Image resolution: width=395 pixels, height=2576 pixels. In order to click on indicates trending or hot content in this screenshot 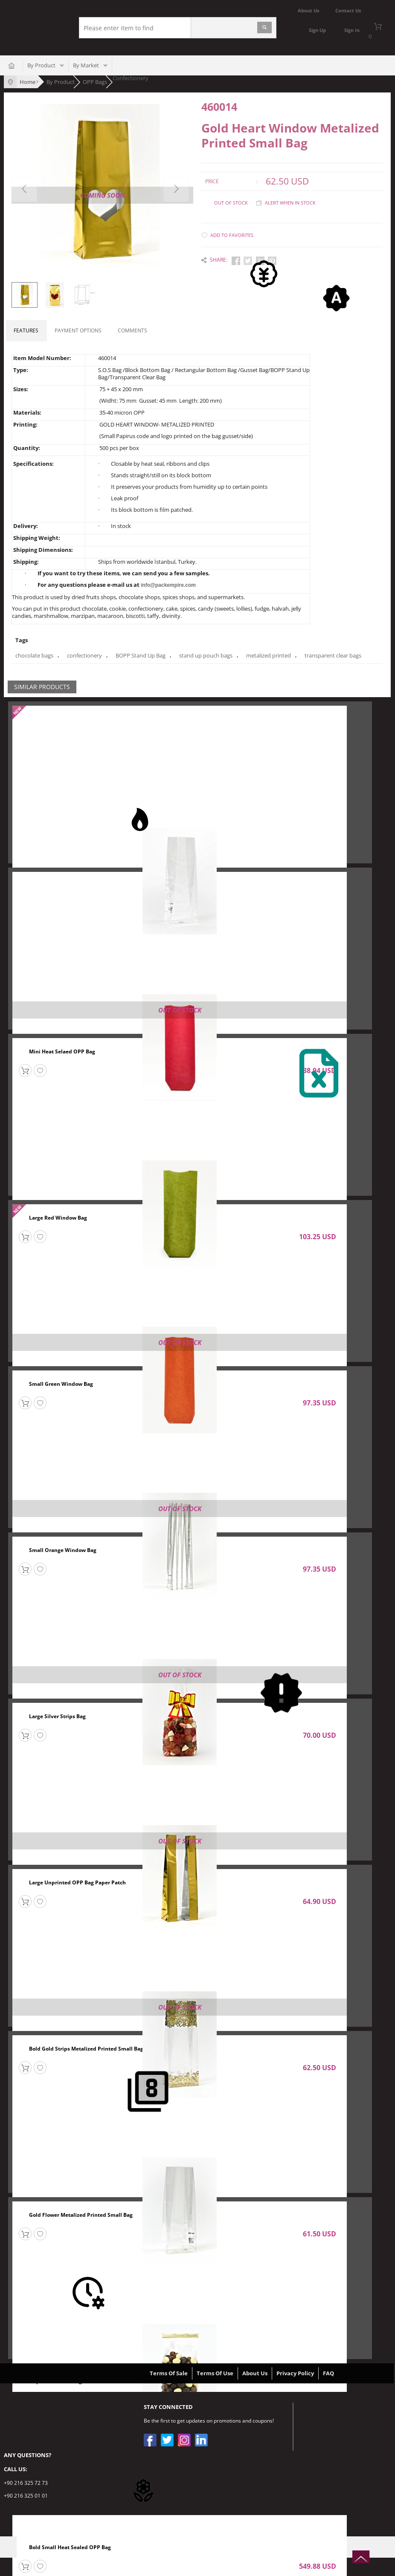, I will do `click(140, 819)`.